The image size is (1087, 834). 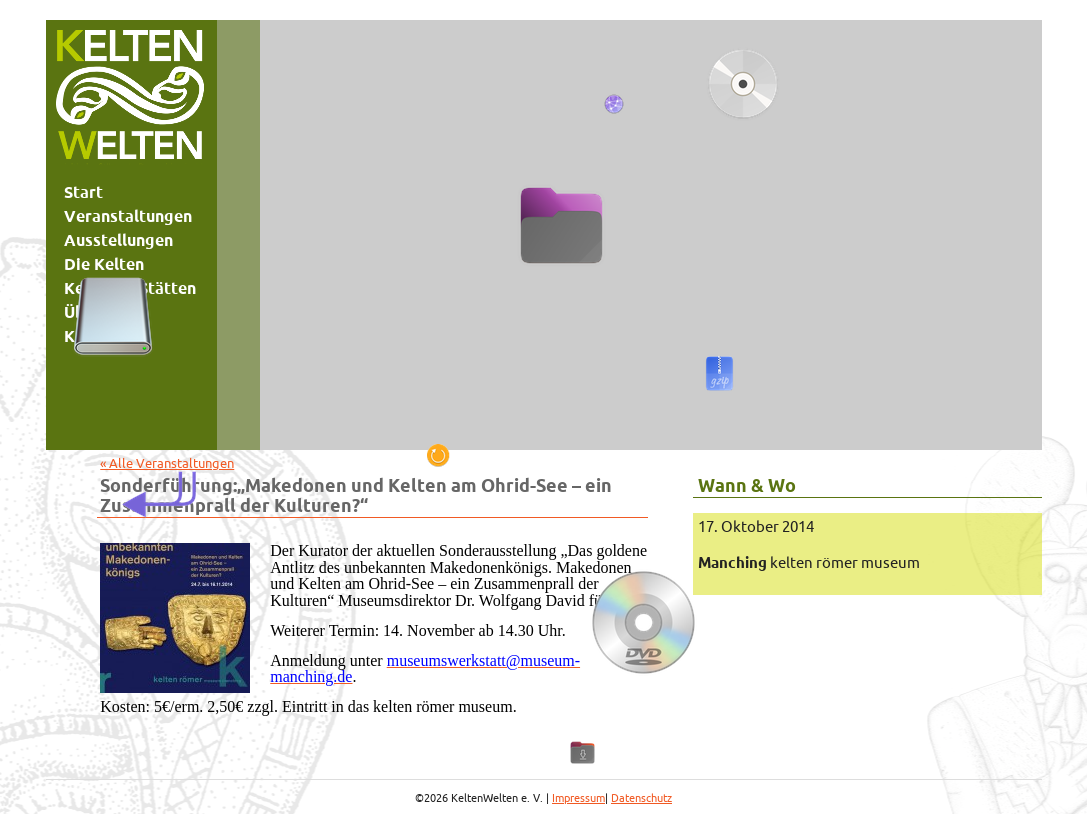 What do you see at coordinates (561, 225) in the screenshot?
I see `an open folder in the file system` at bounding box center [561, 225].